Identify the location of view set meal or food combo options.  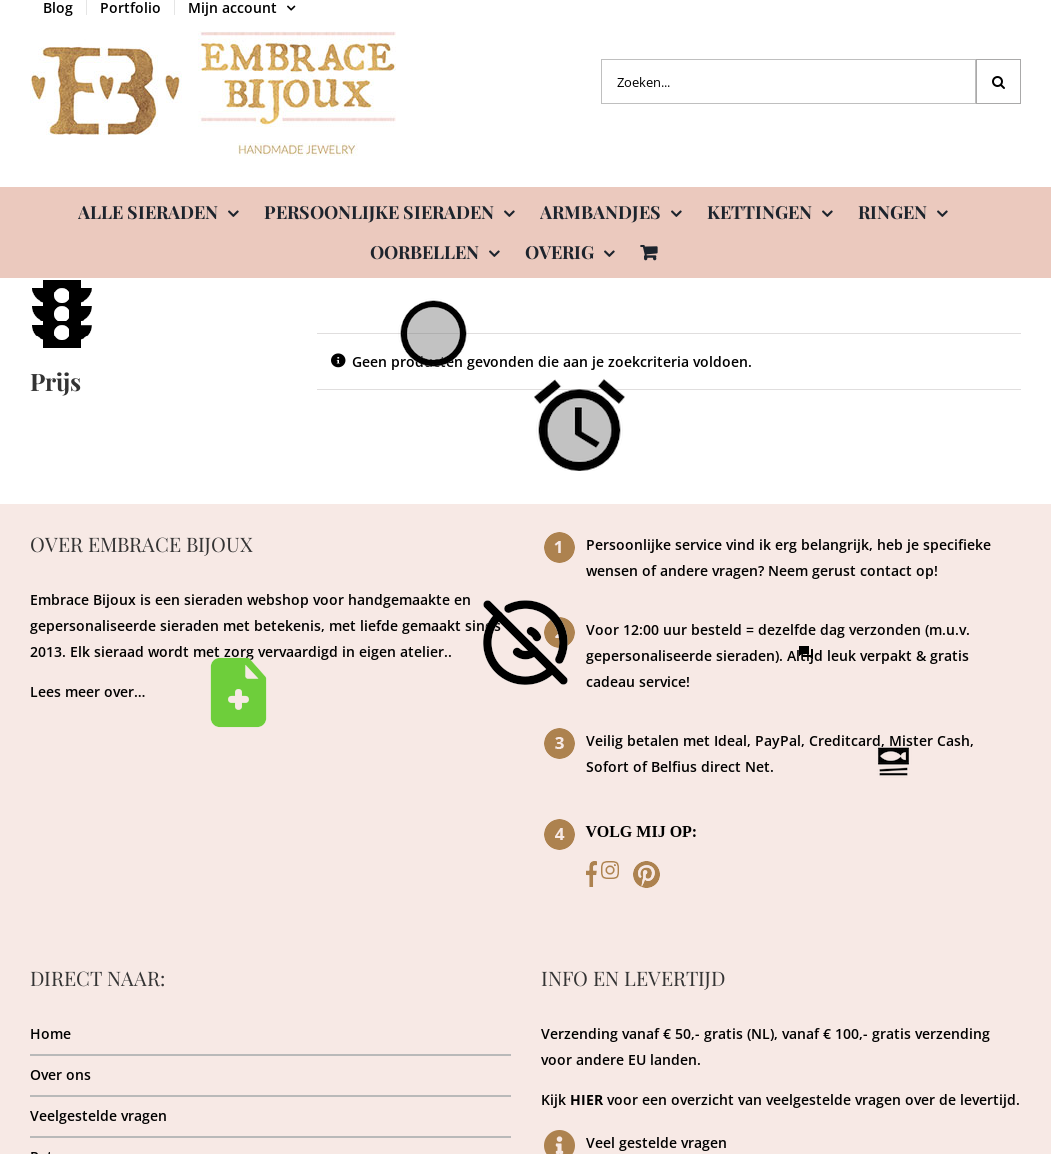
(893, 761).